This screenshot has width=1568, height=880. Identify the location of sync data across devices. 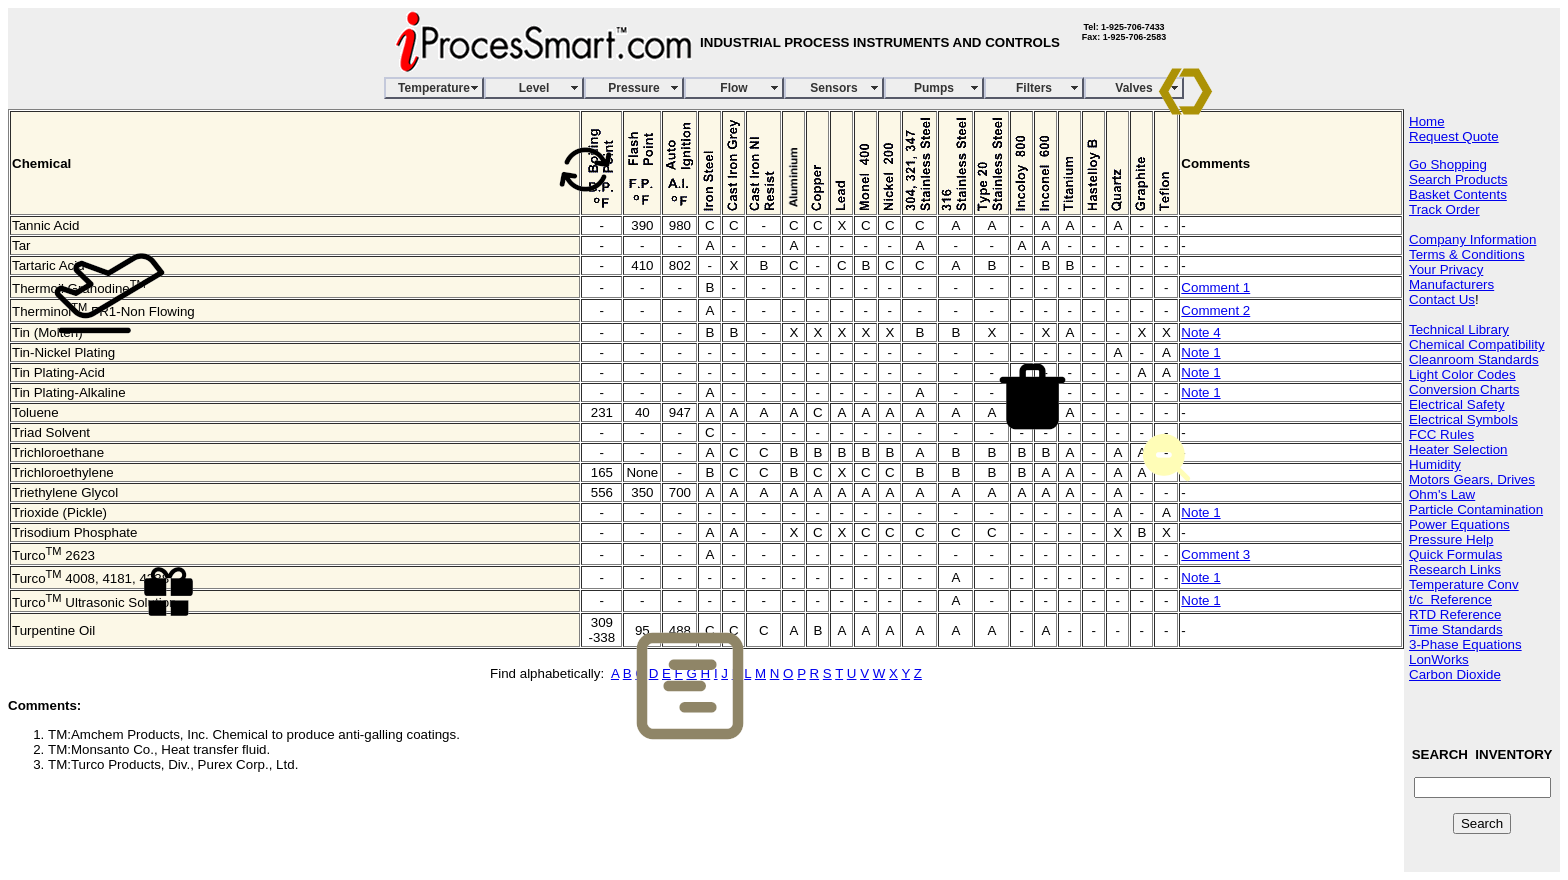
(585, 169).